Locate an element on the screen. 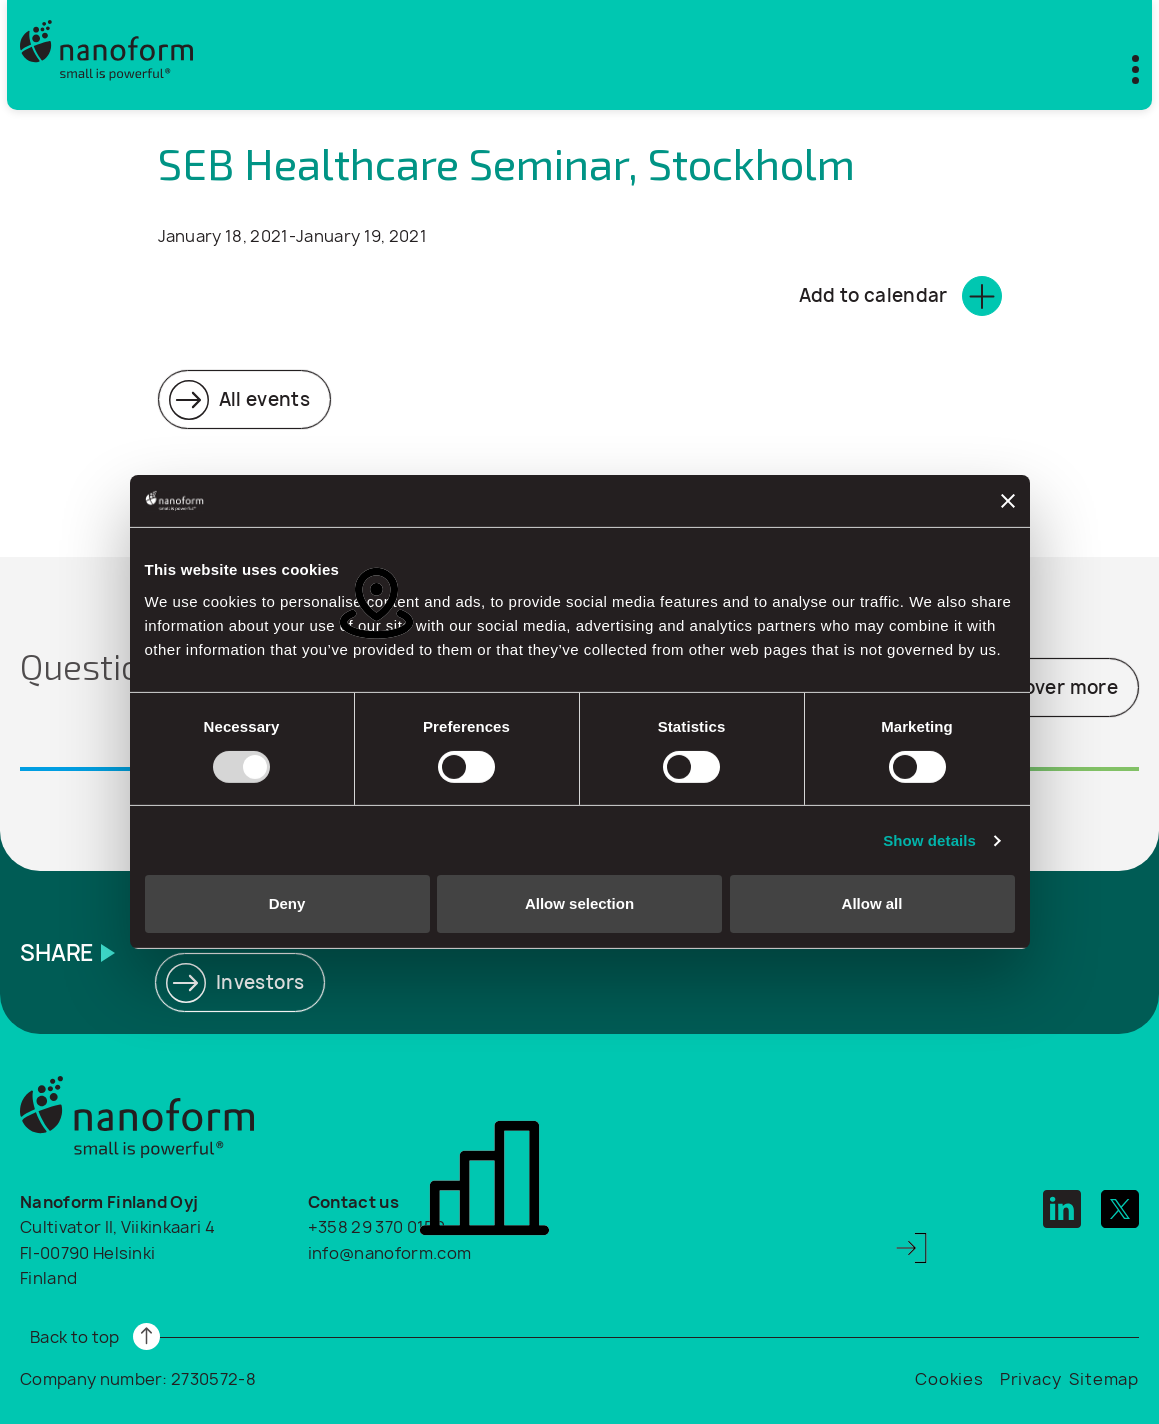  view location area or zone on map is located at coordinates (376, 604).